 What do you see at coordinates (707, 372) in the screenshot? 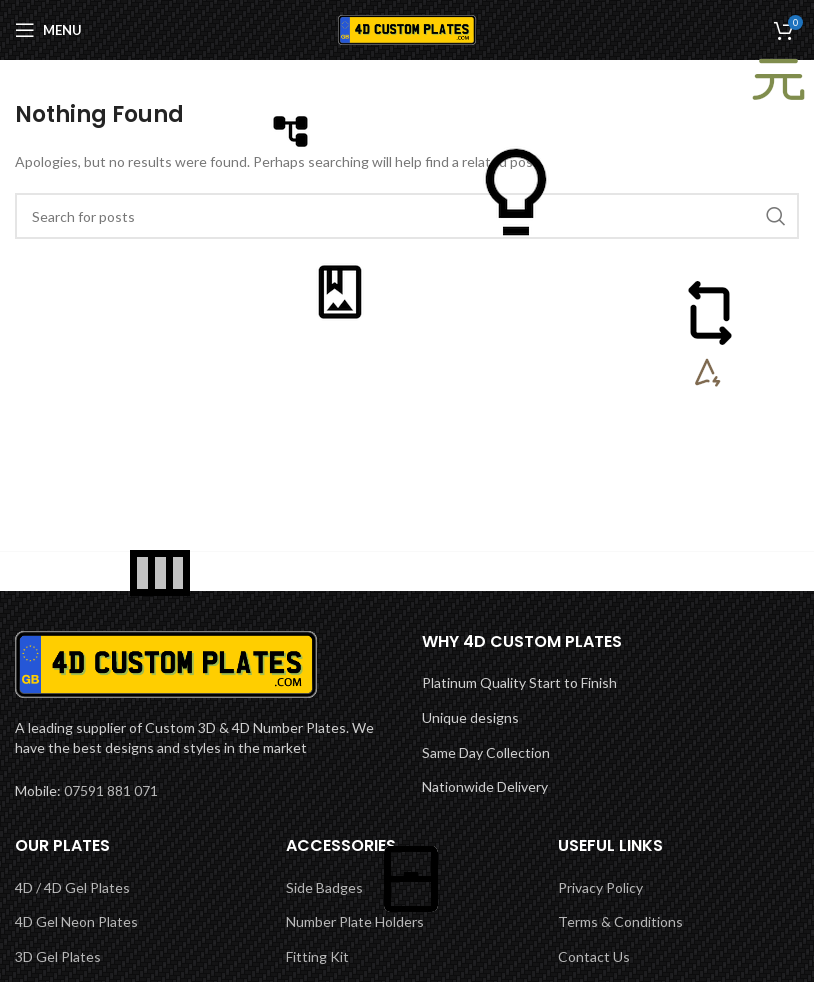
I see `quick navigation or fast route option` at bounding box center [707, 372].